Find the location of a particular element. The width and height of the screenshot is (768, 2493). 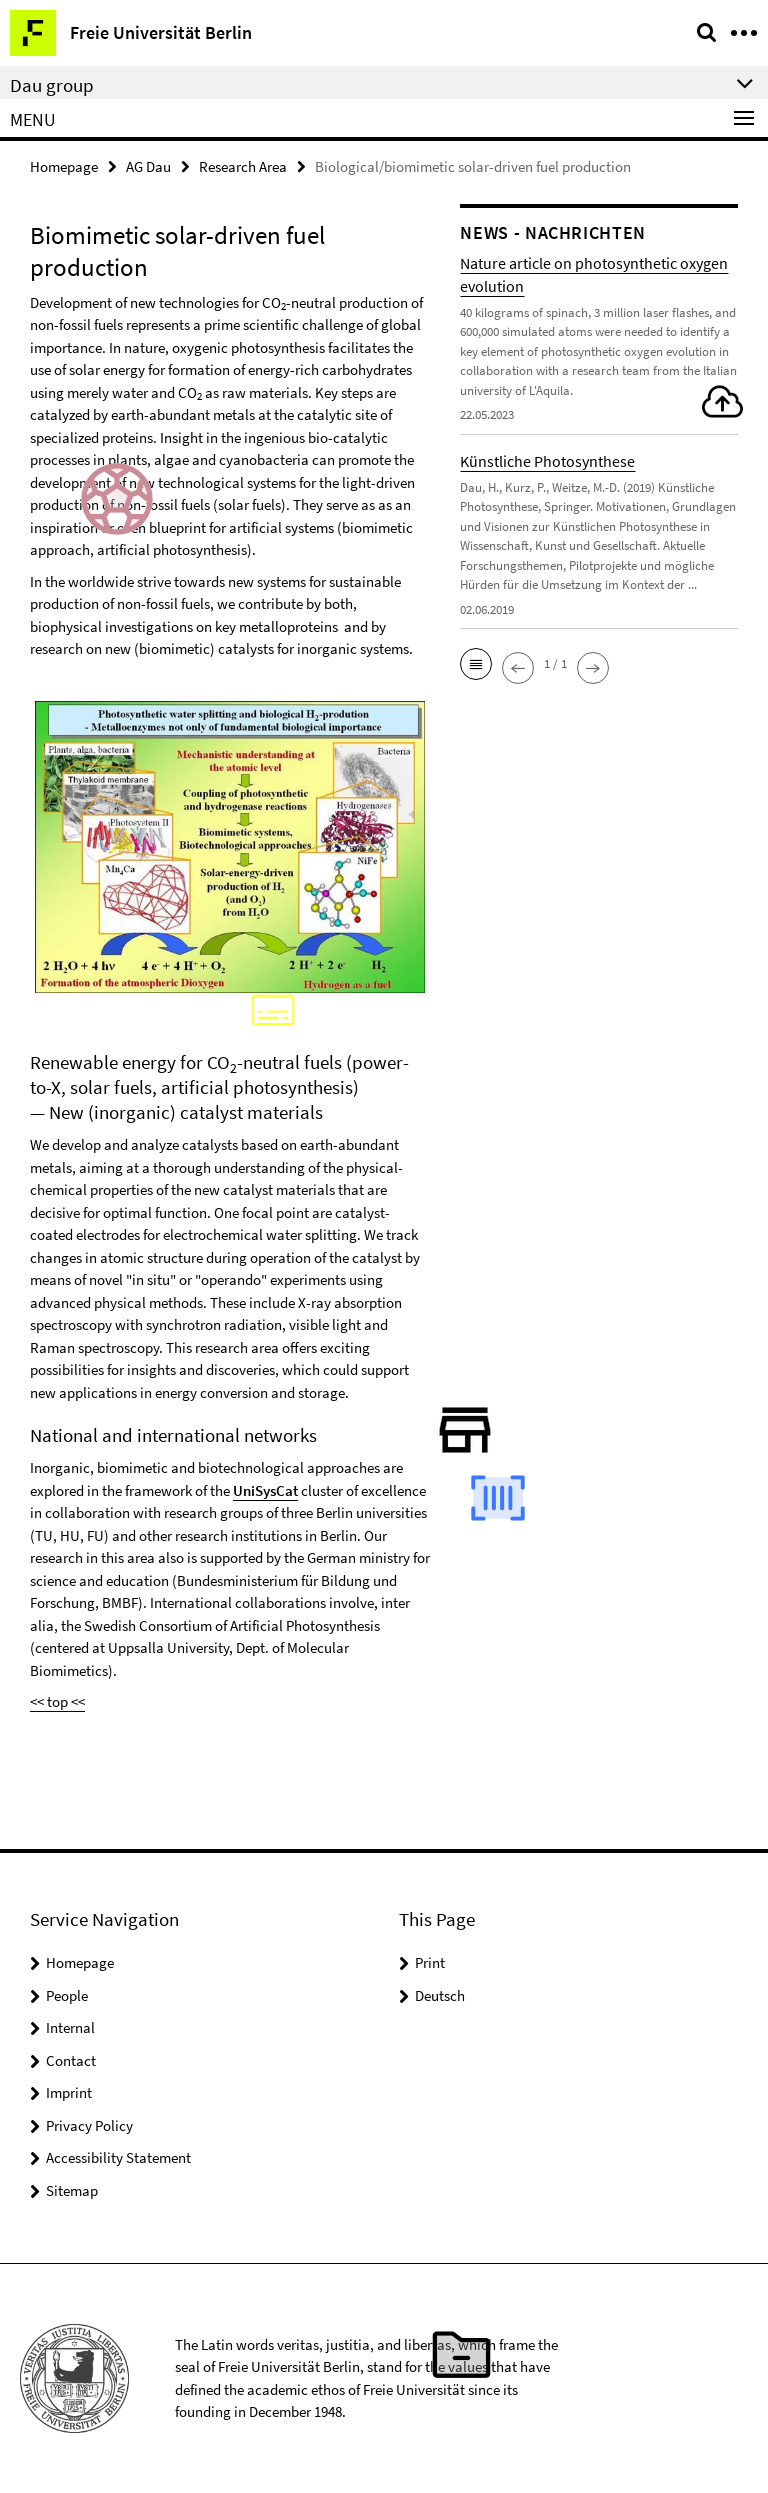

enable subtitles or closed captions is located at coordinates (273, 1010).